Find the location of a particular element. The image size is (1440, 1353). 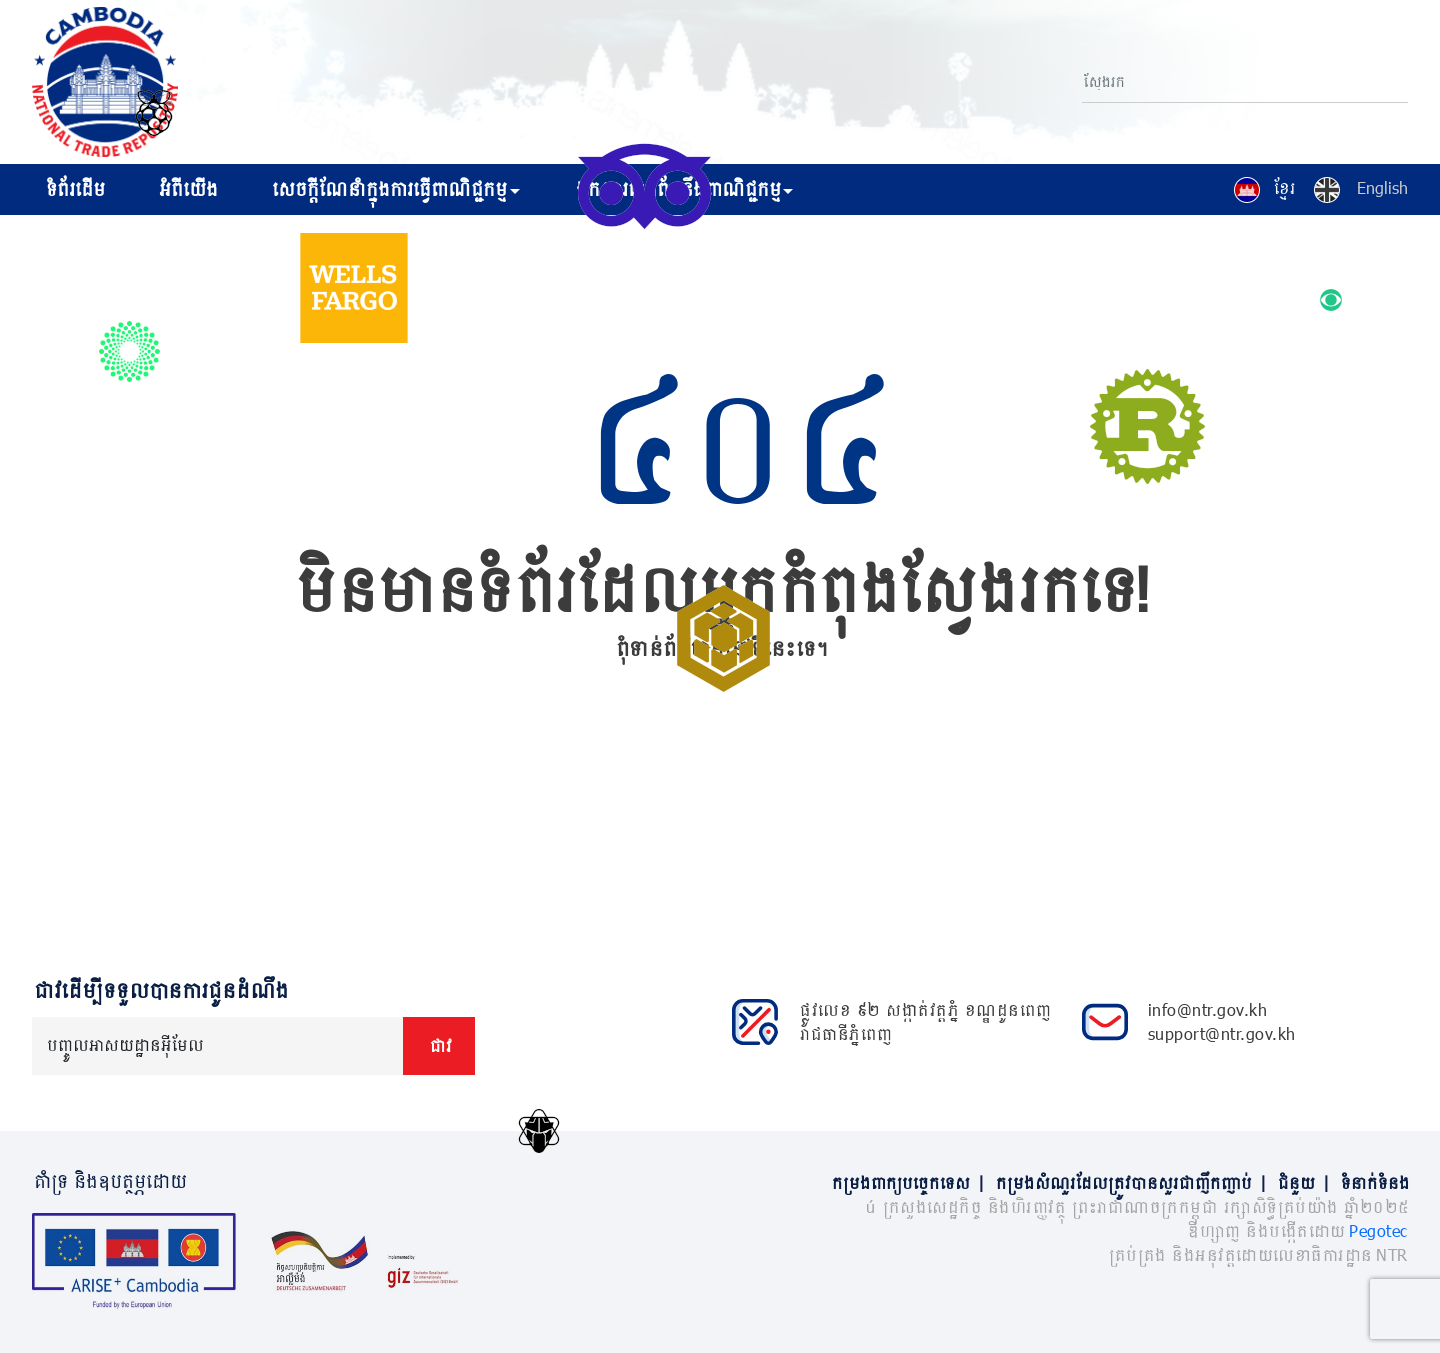

open the Wells Fargo banking app is located at coordinates (354, 288).